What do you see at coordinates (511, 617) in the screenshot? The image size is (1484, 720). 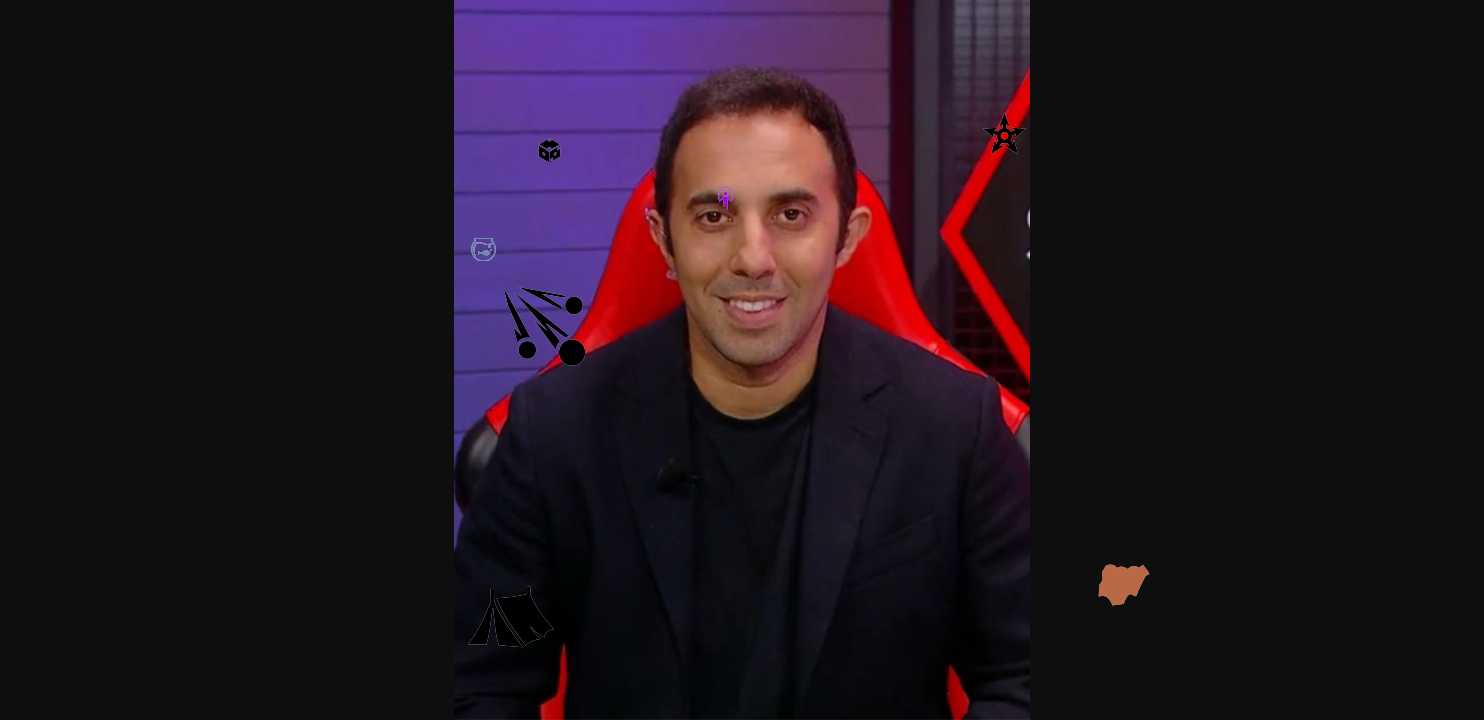 I see `access camping or outdoor activity features` at bounding box center [511, 617].